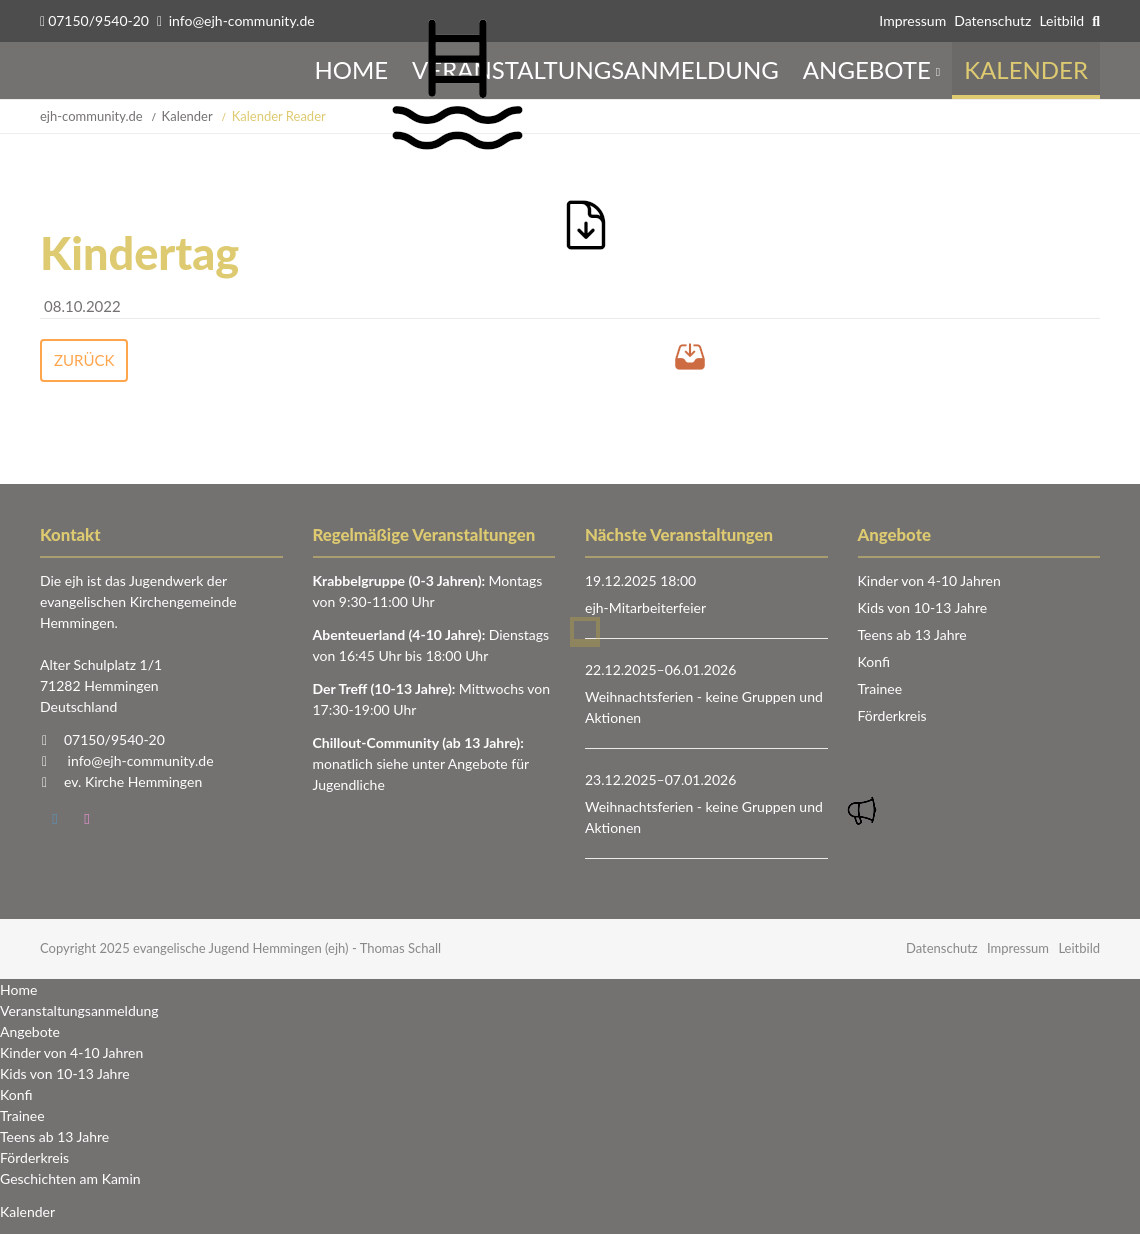 The height and width of the screenshot is (1234, 1140). Describe the element at coordinates (690, 357) in the screenshot. I see `download to inbox` at that location.